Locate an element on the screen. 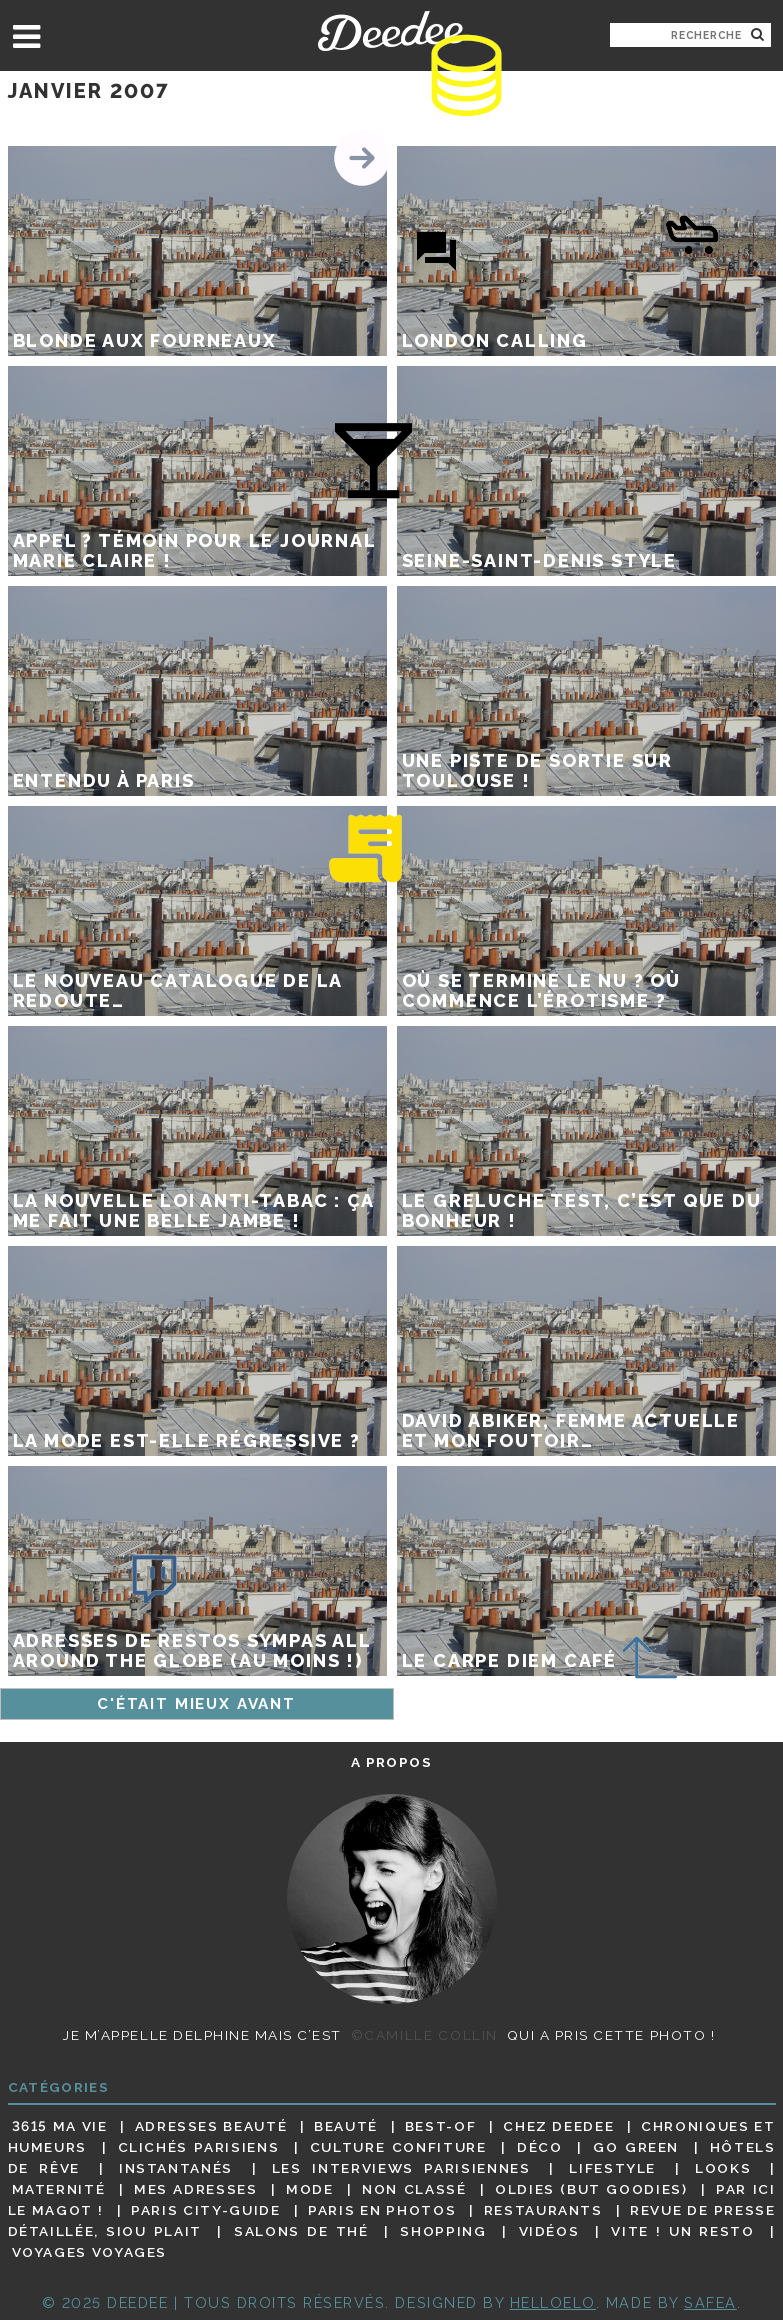 The image size is (783, 2320). browse wine or cocktail menu is located at coordinates (373, 460).